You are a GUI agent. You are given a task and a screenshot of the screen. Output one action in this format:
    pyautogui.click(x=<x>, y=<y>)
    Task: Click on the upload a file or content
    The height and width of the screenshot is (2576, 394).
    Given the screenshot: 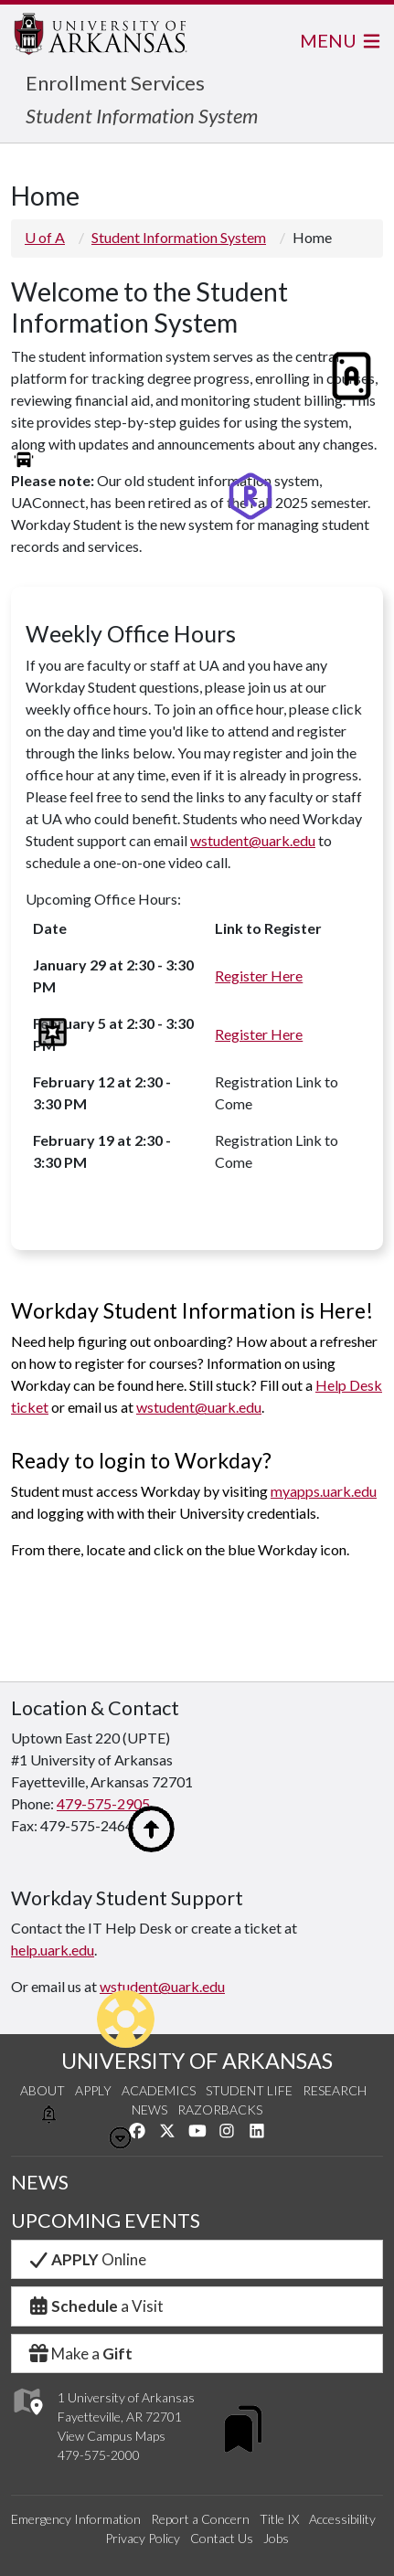 What is the action you would take?
    pyautogui.click(x=151, y=1829)
    